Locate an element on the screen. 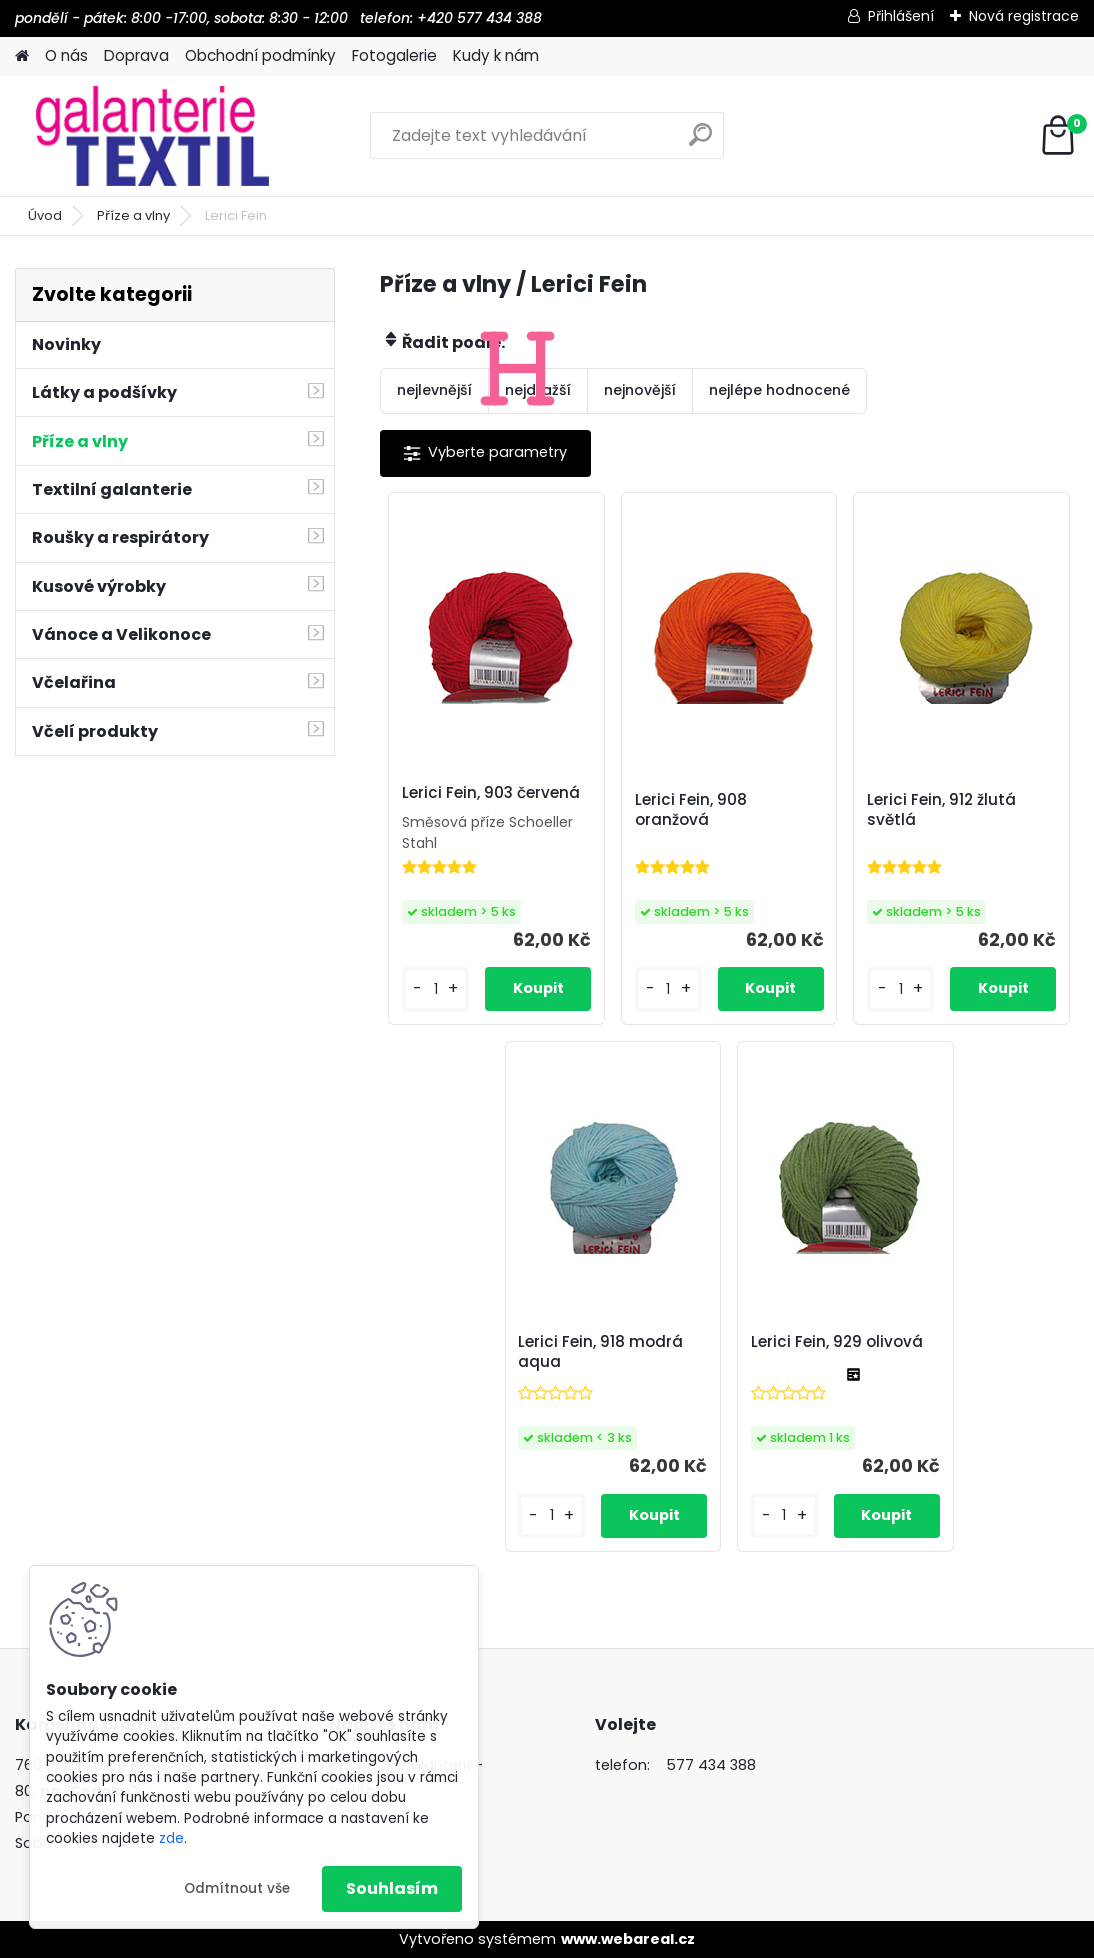 The height and width of the screenshot is (1958, 1094). view your favorites list is located at coordinates (853, 1374).